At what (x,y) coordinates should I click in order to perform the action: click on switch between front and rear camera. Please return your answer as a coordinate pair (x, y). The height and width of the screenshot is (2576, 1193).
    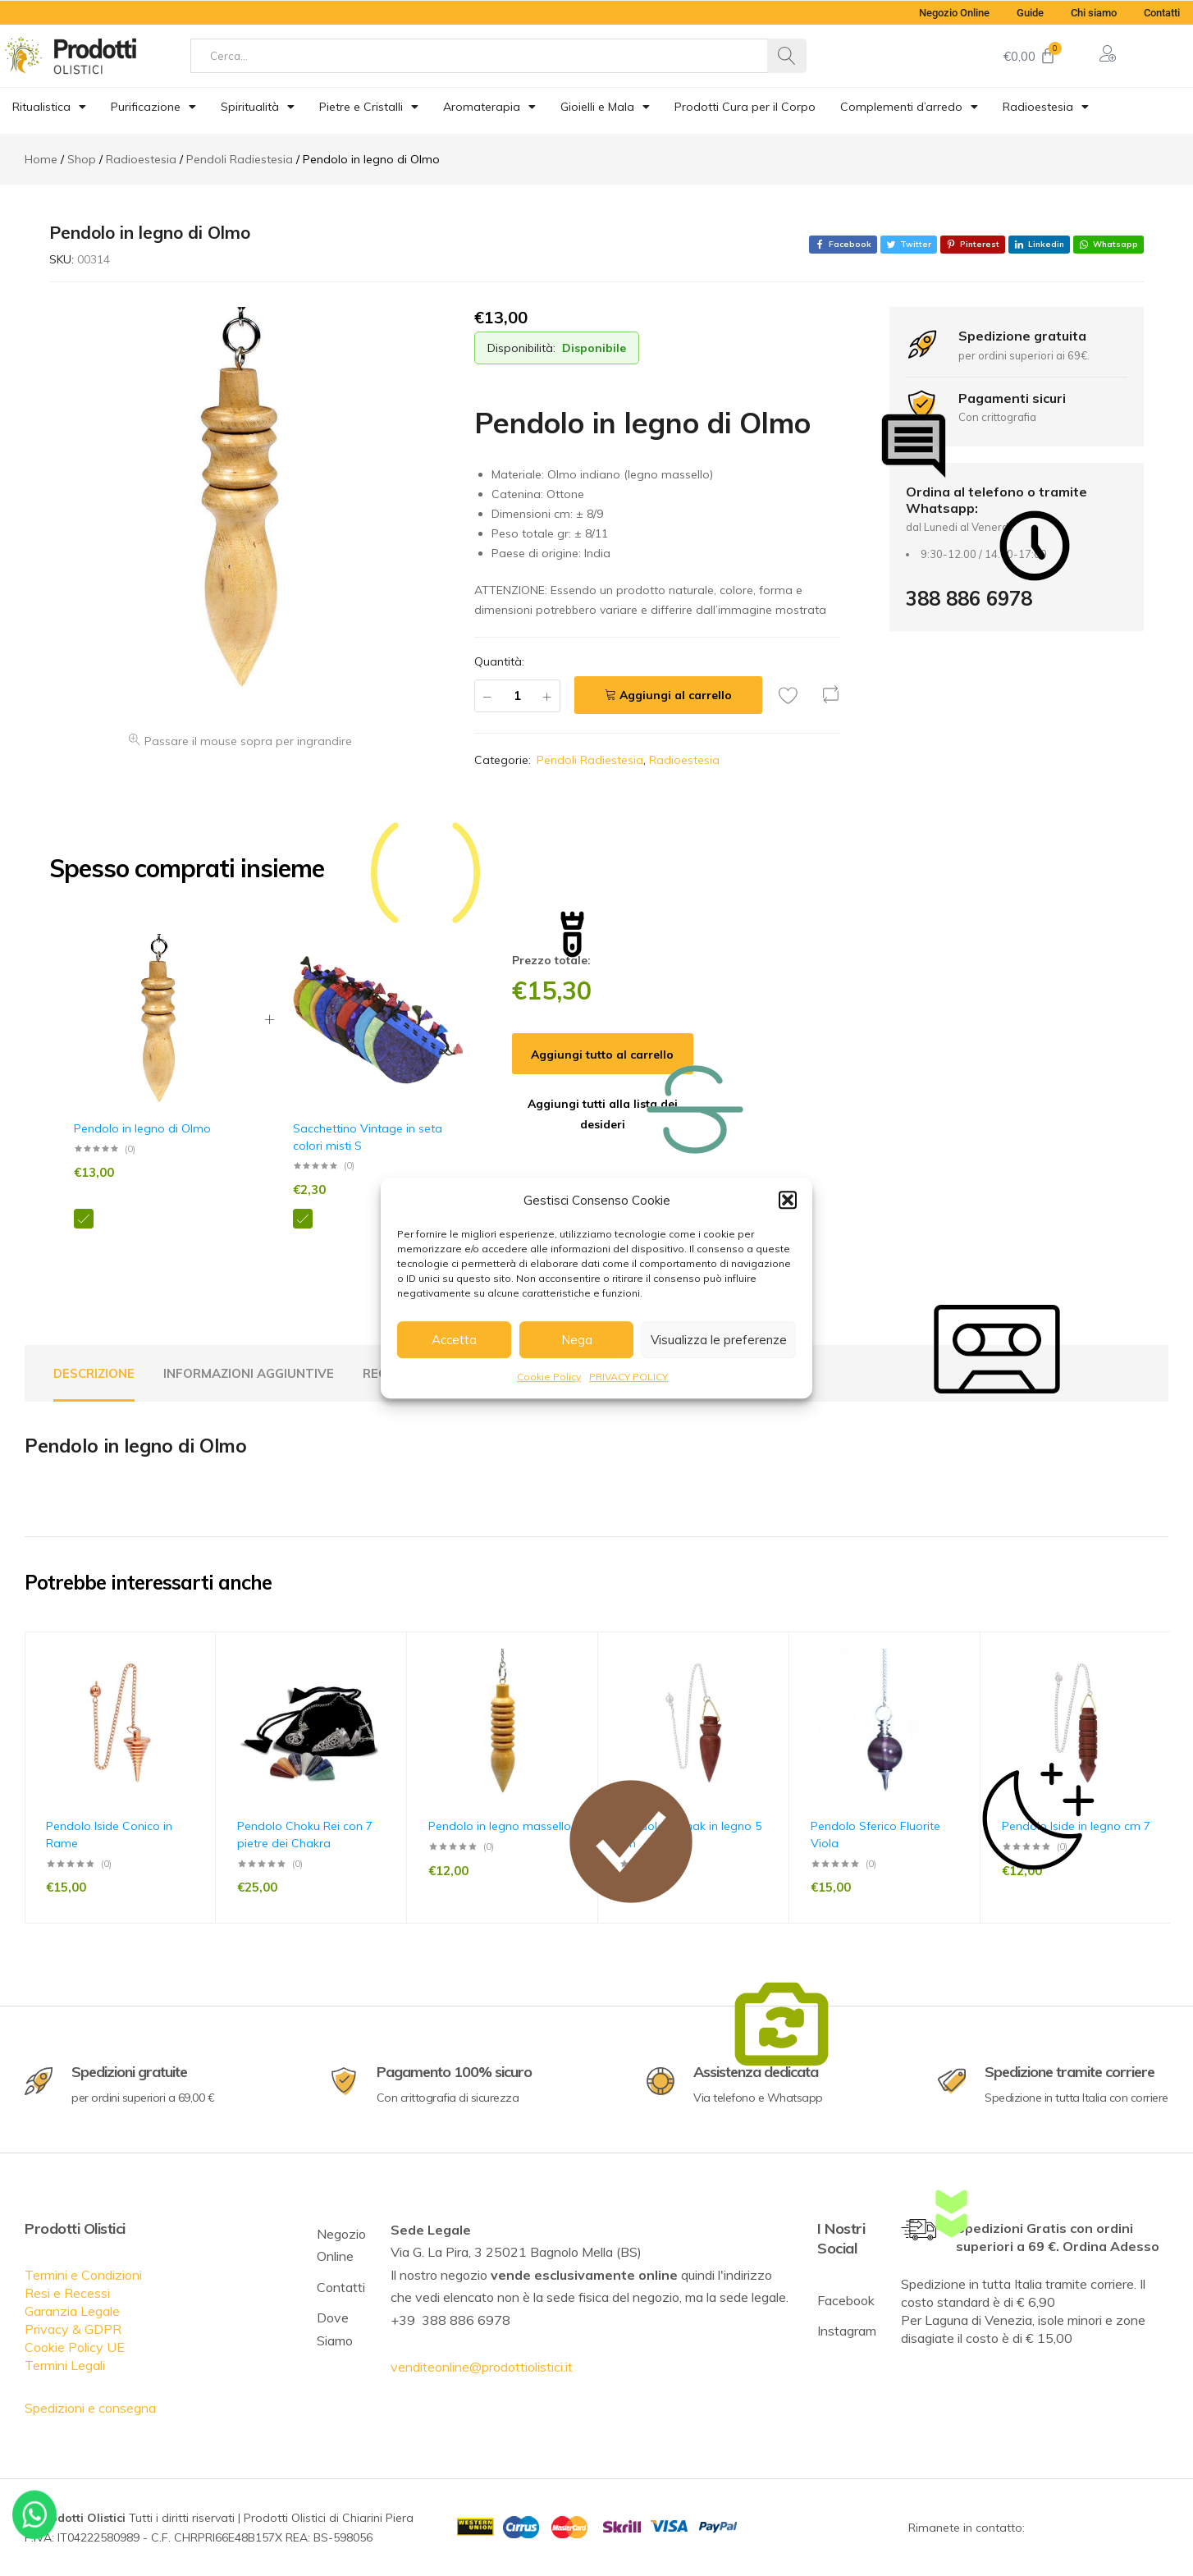
    Looking at the image, I should click on (781, 2025).